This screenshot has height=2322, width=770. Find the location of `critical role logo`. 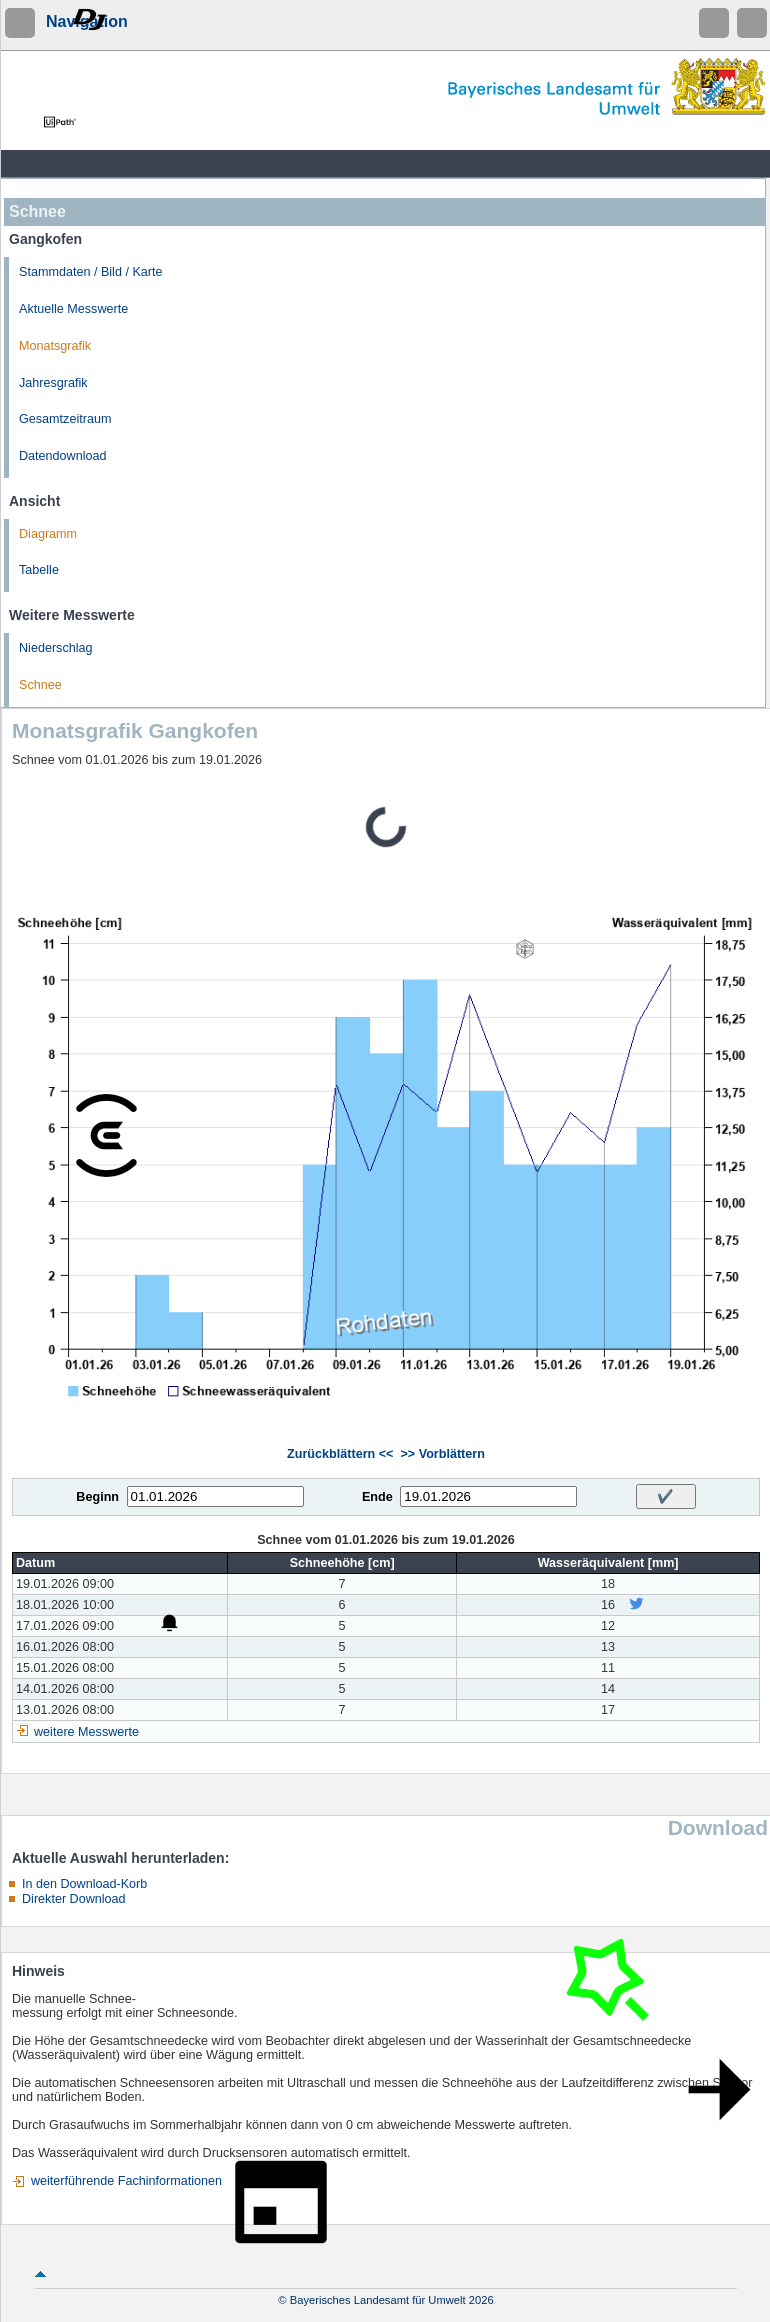

critical role logo is located at coordinates (525, 949).